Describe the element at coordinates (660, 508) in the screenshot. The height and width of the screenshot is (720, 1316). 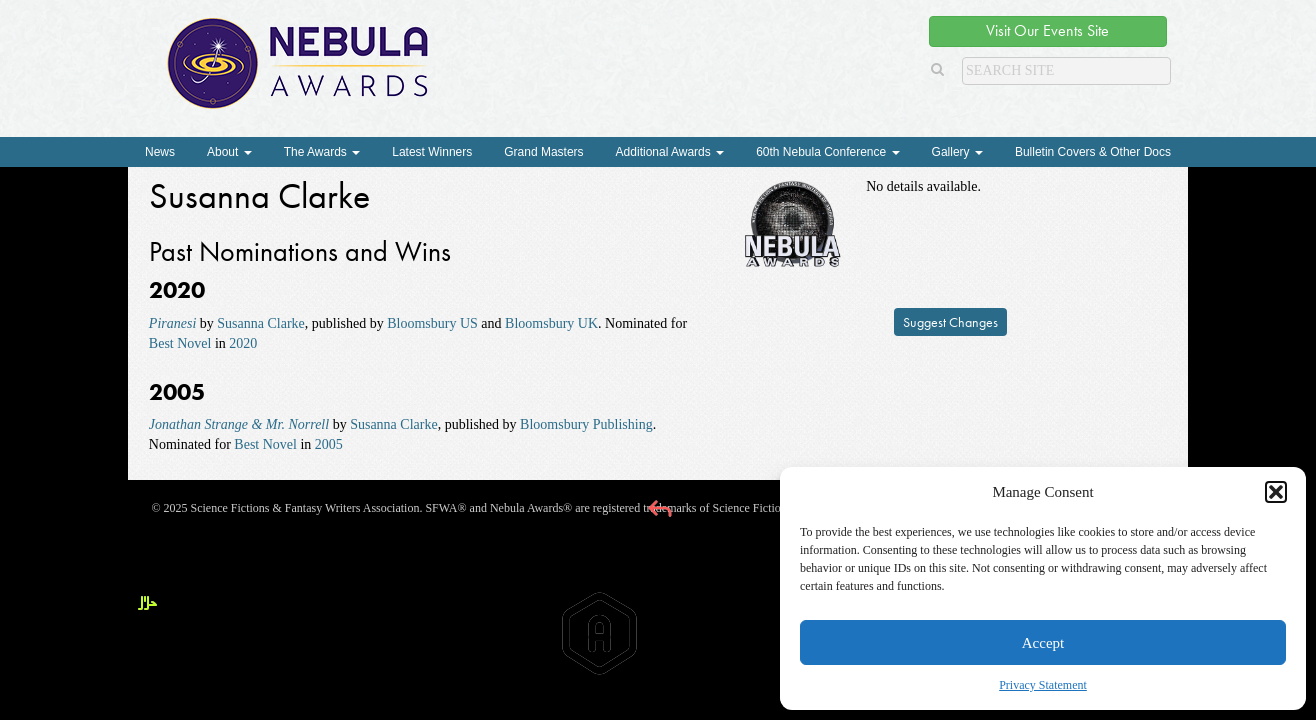
I see `reply to a message or email` at that location.